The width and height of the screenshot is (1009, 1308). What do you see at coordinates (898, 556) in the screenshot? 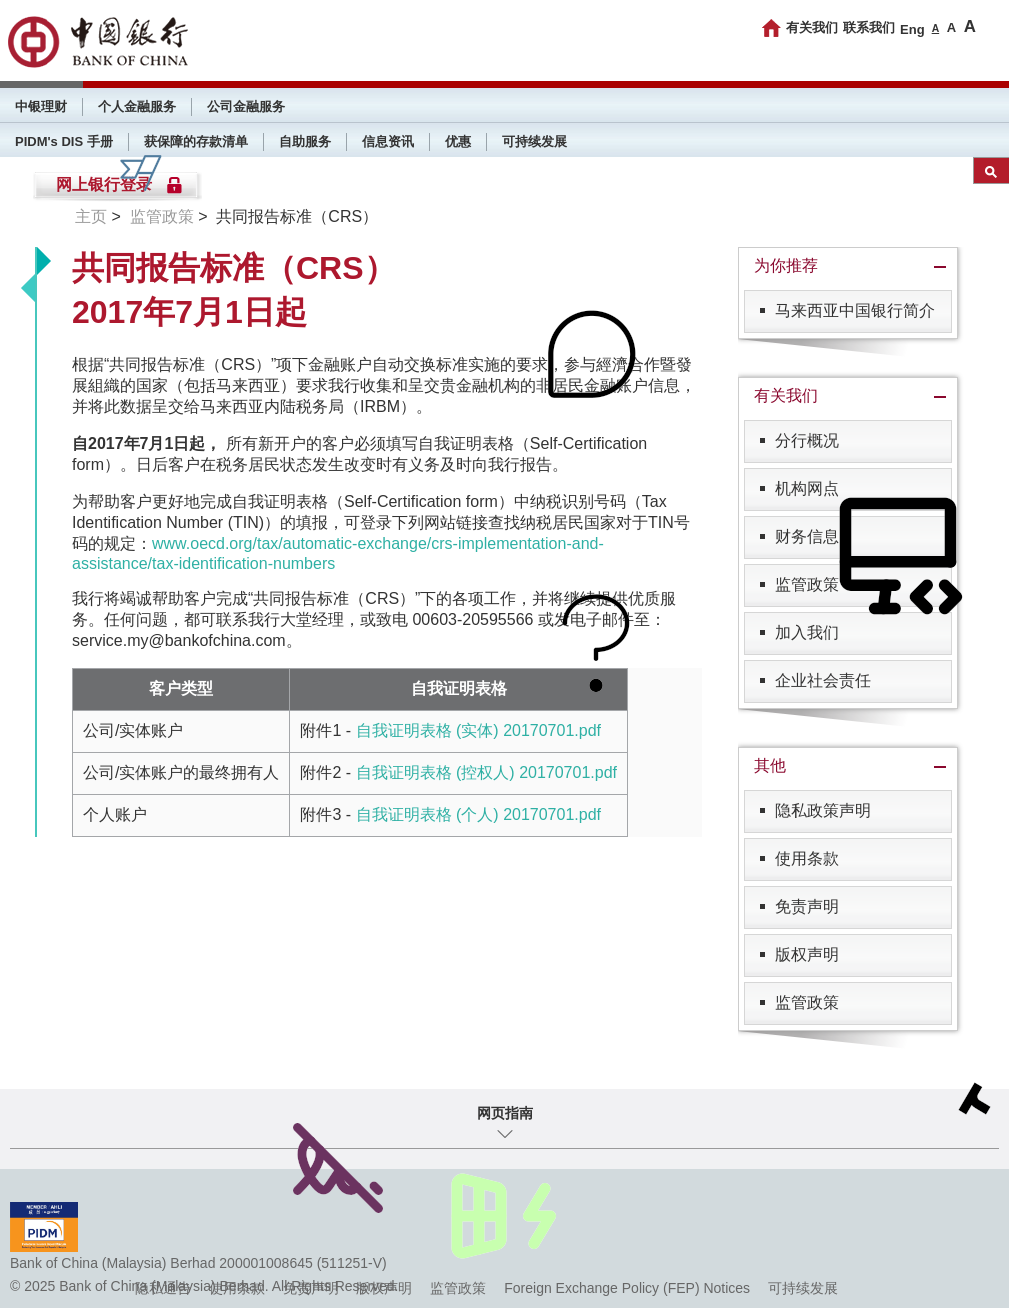
I see `open code editor on desktop` at bounding box center [898, 556].